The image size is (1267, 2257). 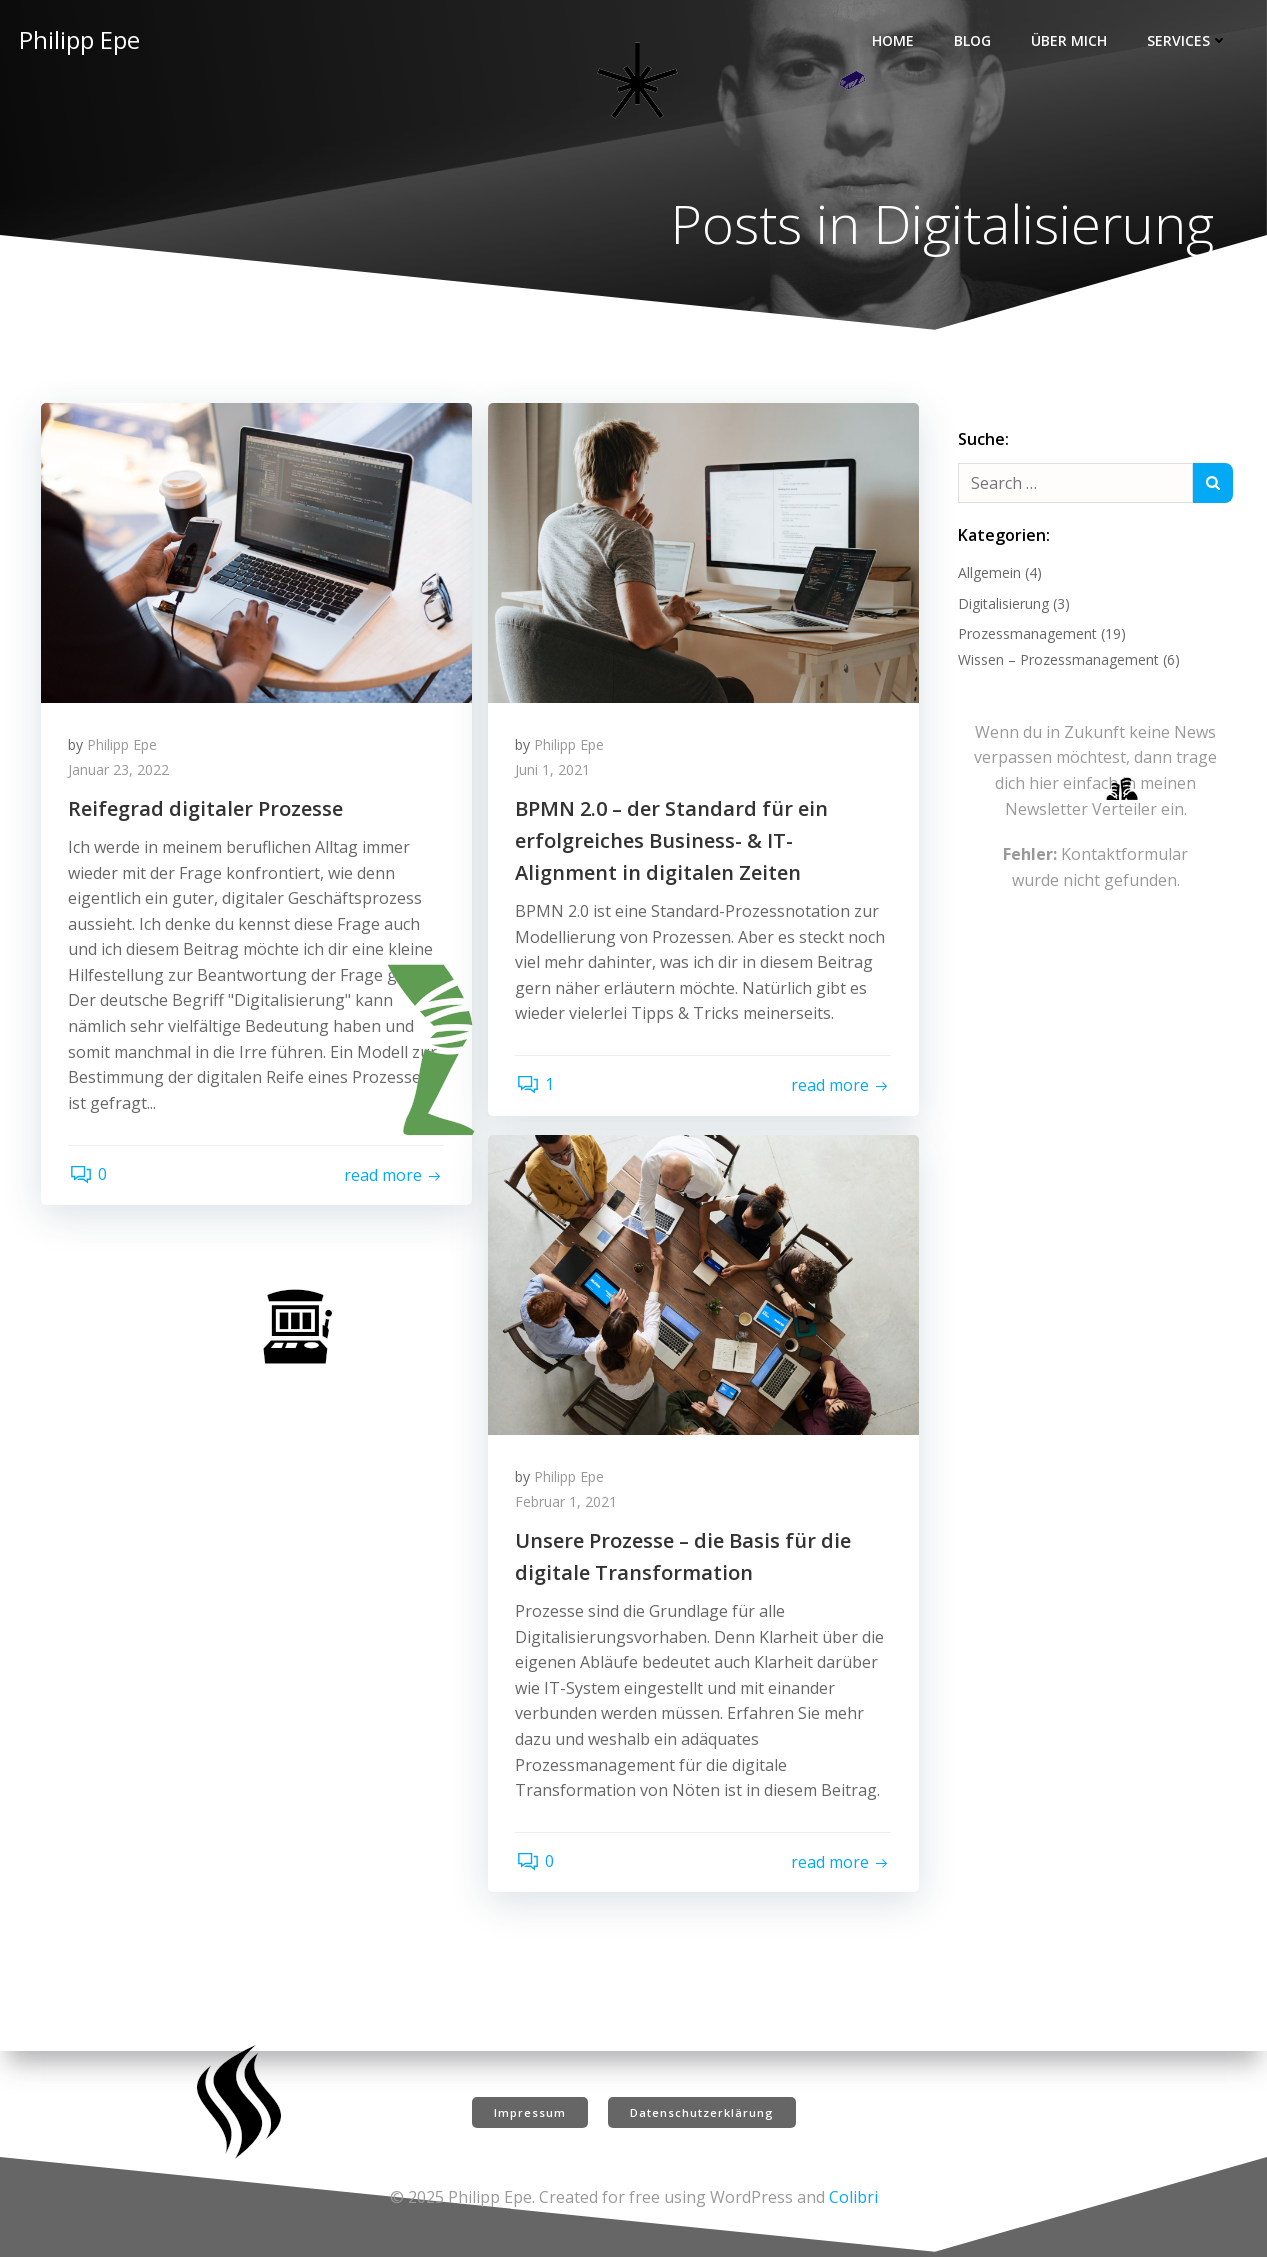 I want to click on represents metal or raw material resources in a game, so click(x=852, y=80).